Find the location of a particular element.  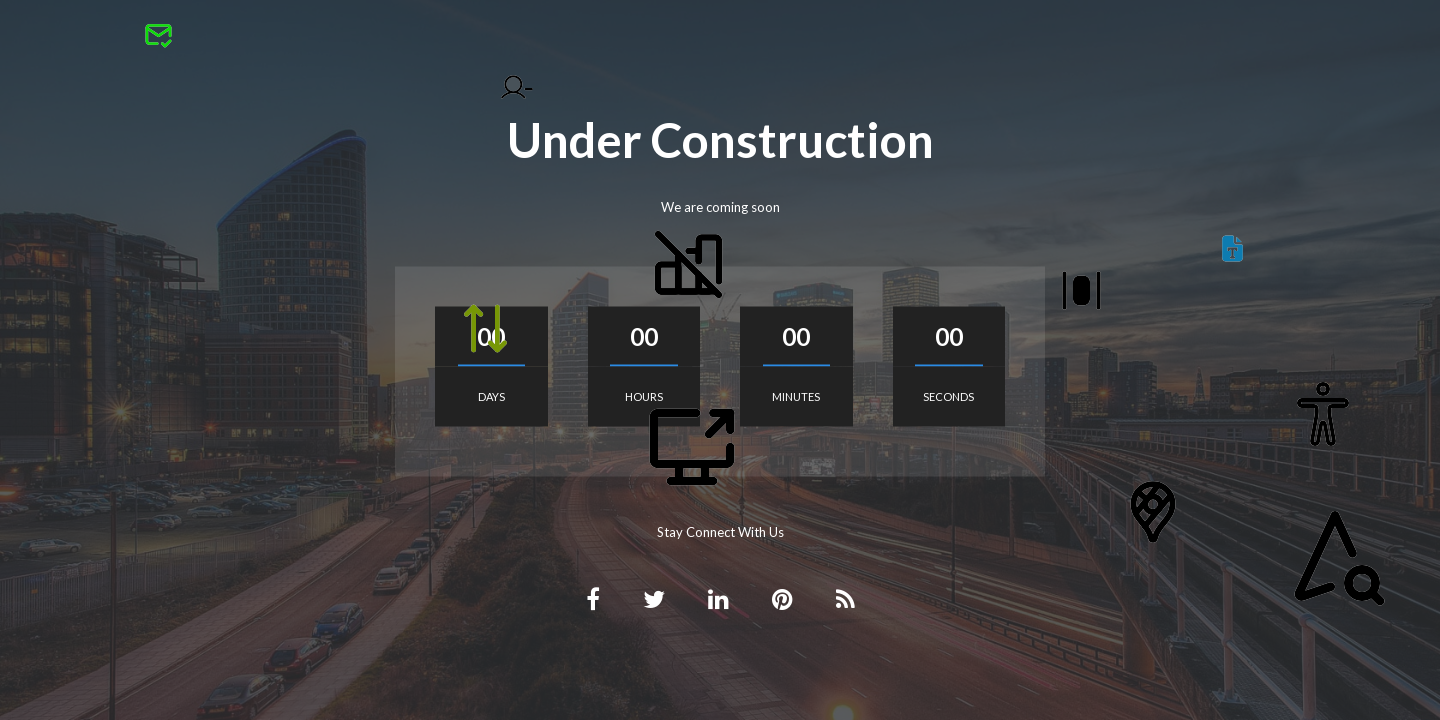

share your screen with others is located at coordinates (692, 447).